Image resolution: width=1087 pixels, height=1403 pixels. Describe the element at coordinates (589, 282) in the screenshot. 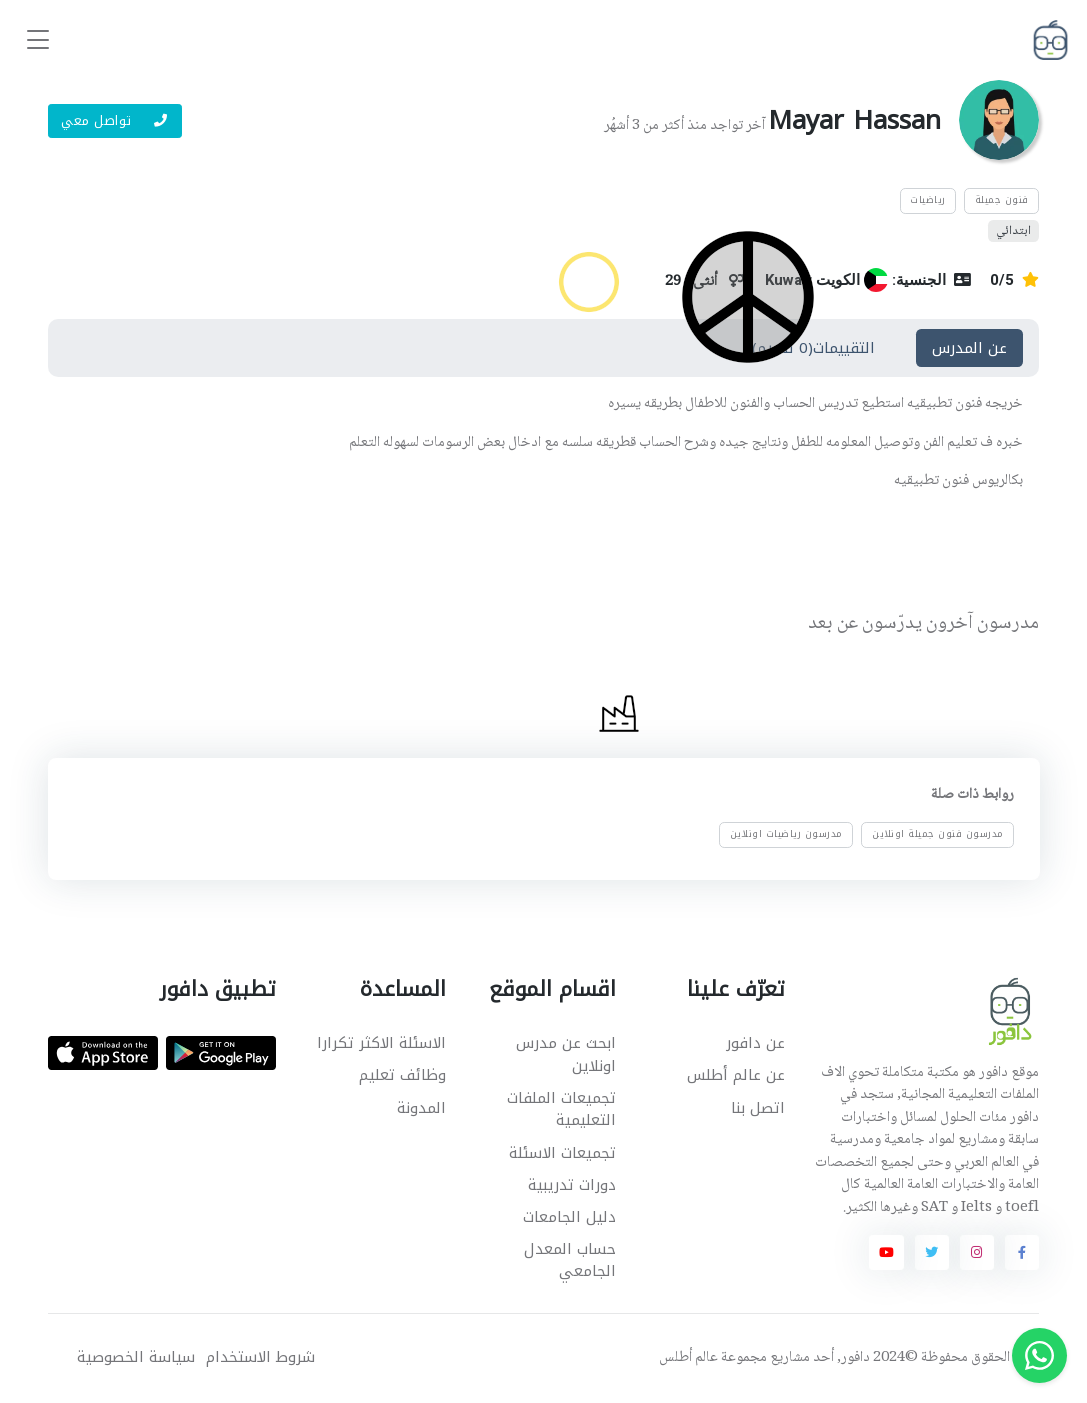

I see `unselected radio button option` at that location.